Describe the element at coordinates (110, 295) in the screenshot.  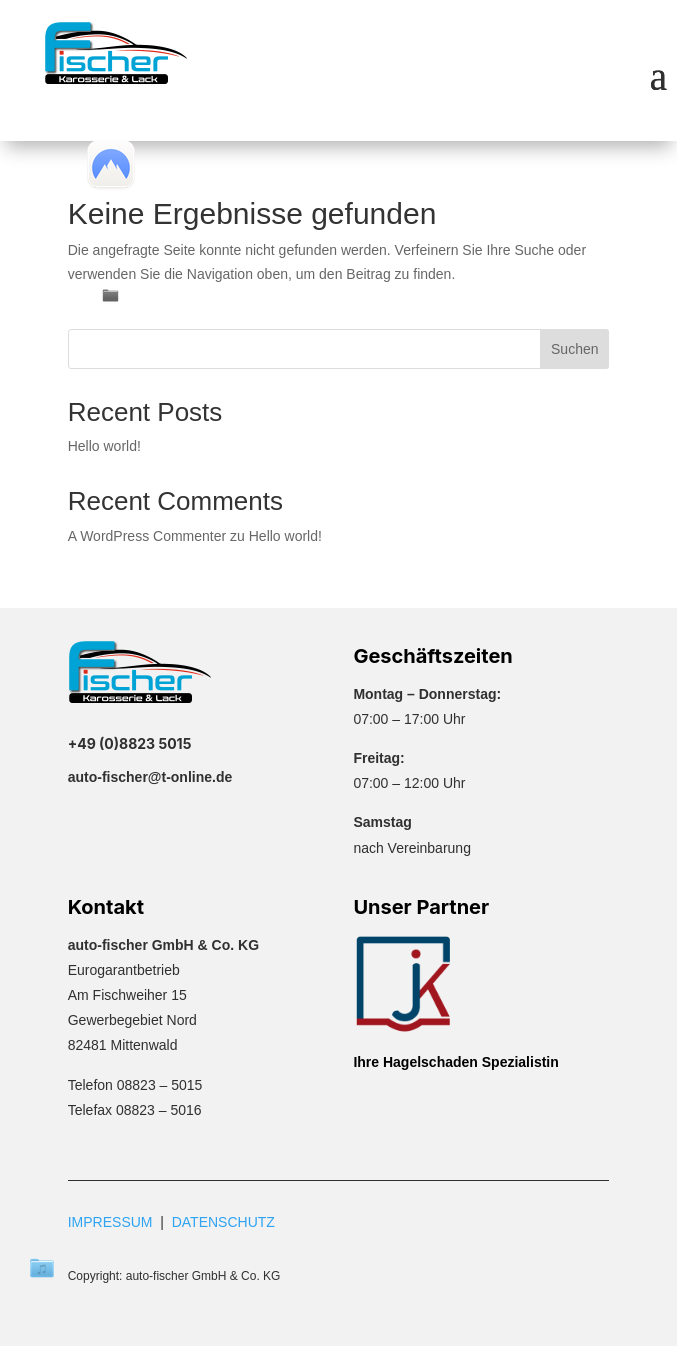
I see `open folder to view contents` at that location.